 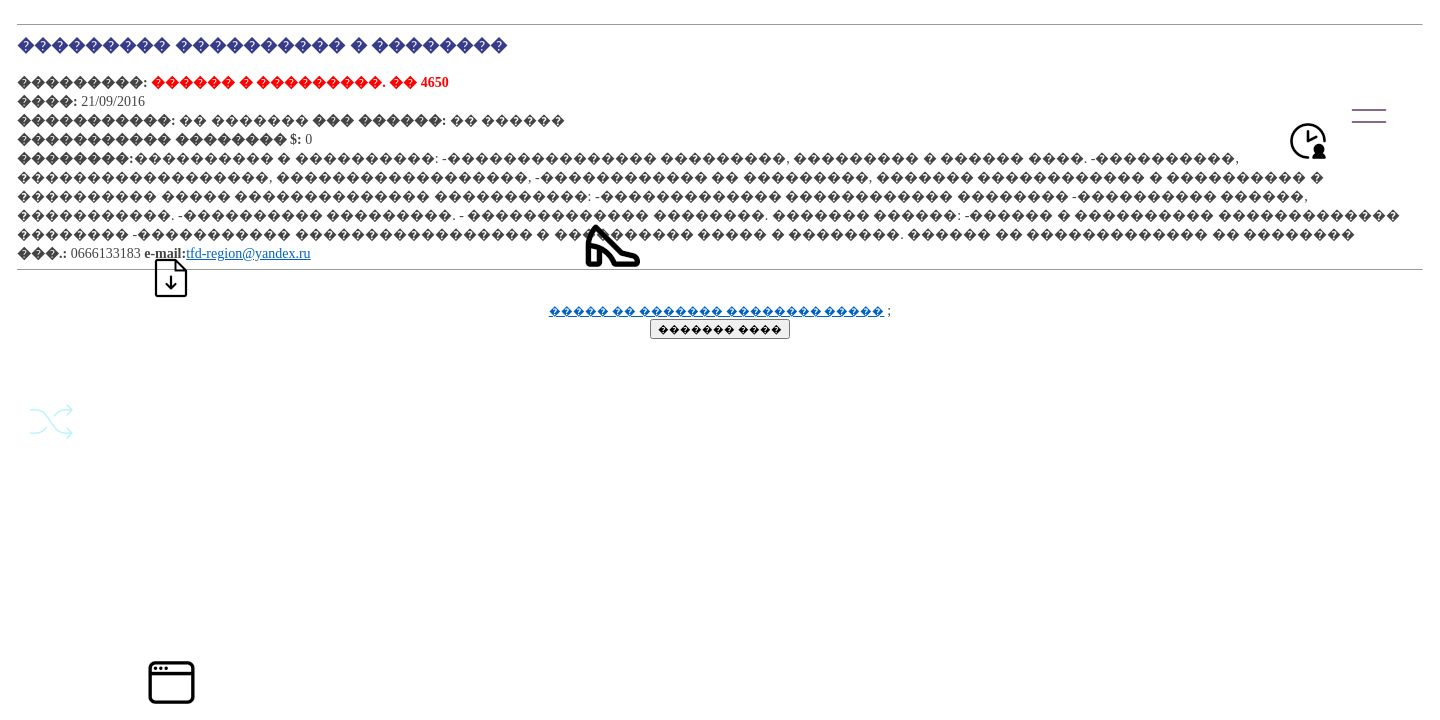 I want to click on shuffle playlist or queue order, so click(x=50, y=421).